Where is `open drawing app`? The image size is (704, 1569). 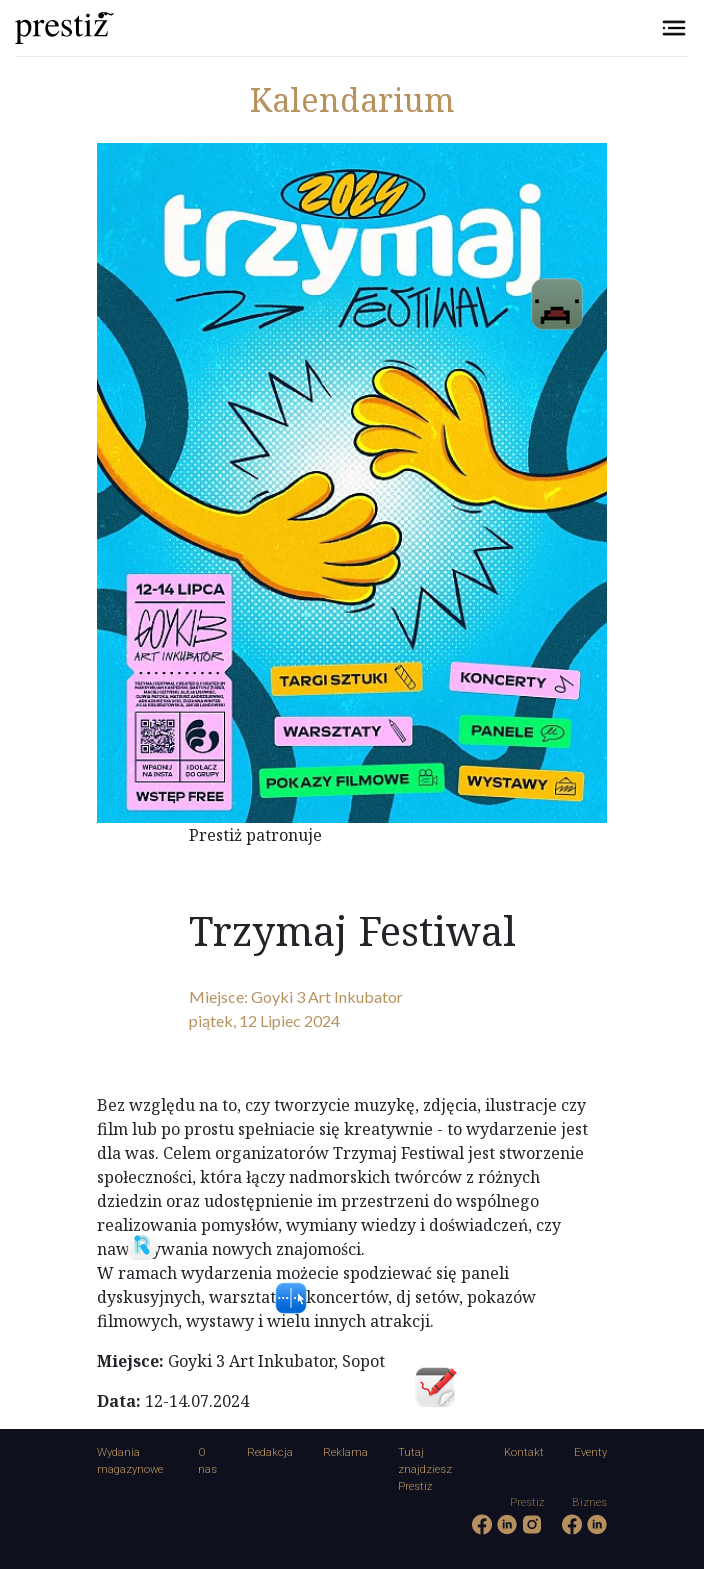
open drawing app is located at coordinates (435, 1387).